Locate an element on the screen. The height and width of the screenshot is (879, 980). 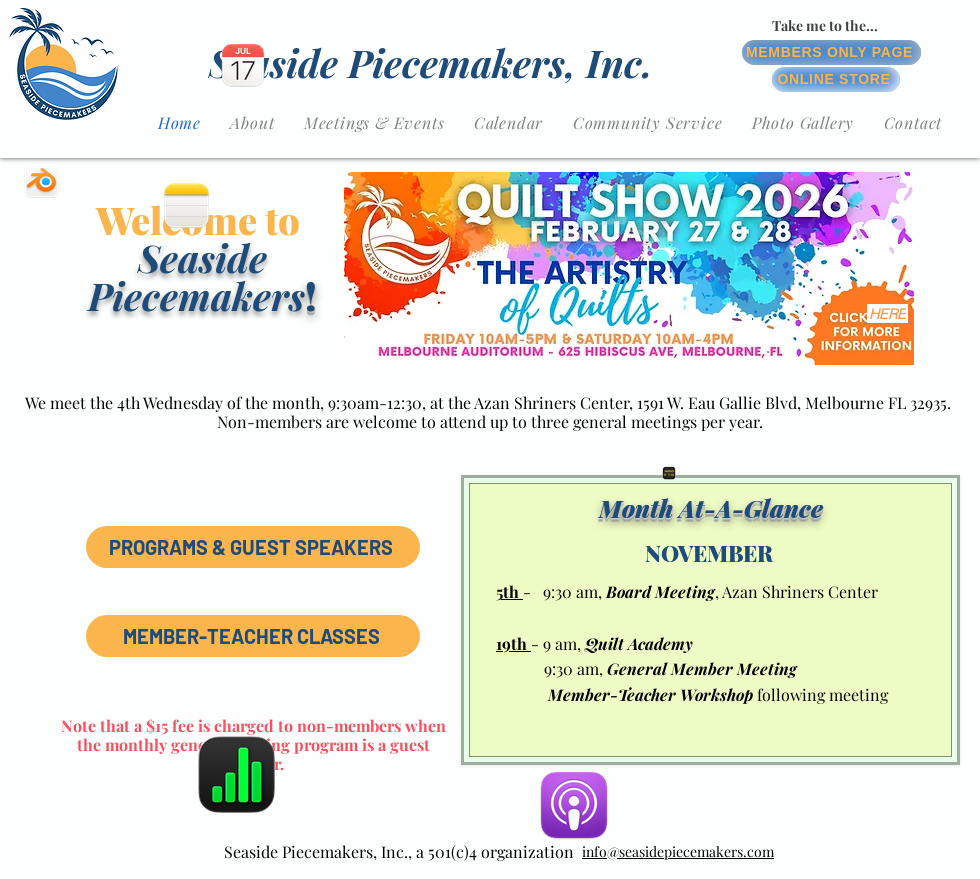
open the Notes app is located at coordinates (186, 205).